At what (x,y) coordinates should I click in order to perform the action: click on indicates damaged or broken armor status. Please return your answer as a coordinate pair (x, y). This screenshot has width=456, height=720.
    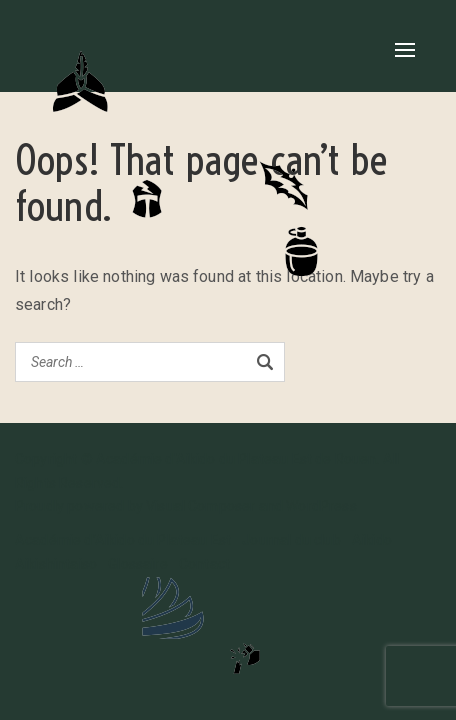
    Looking at the image, I should click on (147, 199).